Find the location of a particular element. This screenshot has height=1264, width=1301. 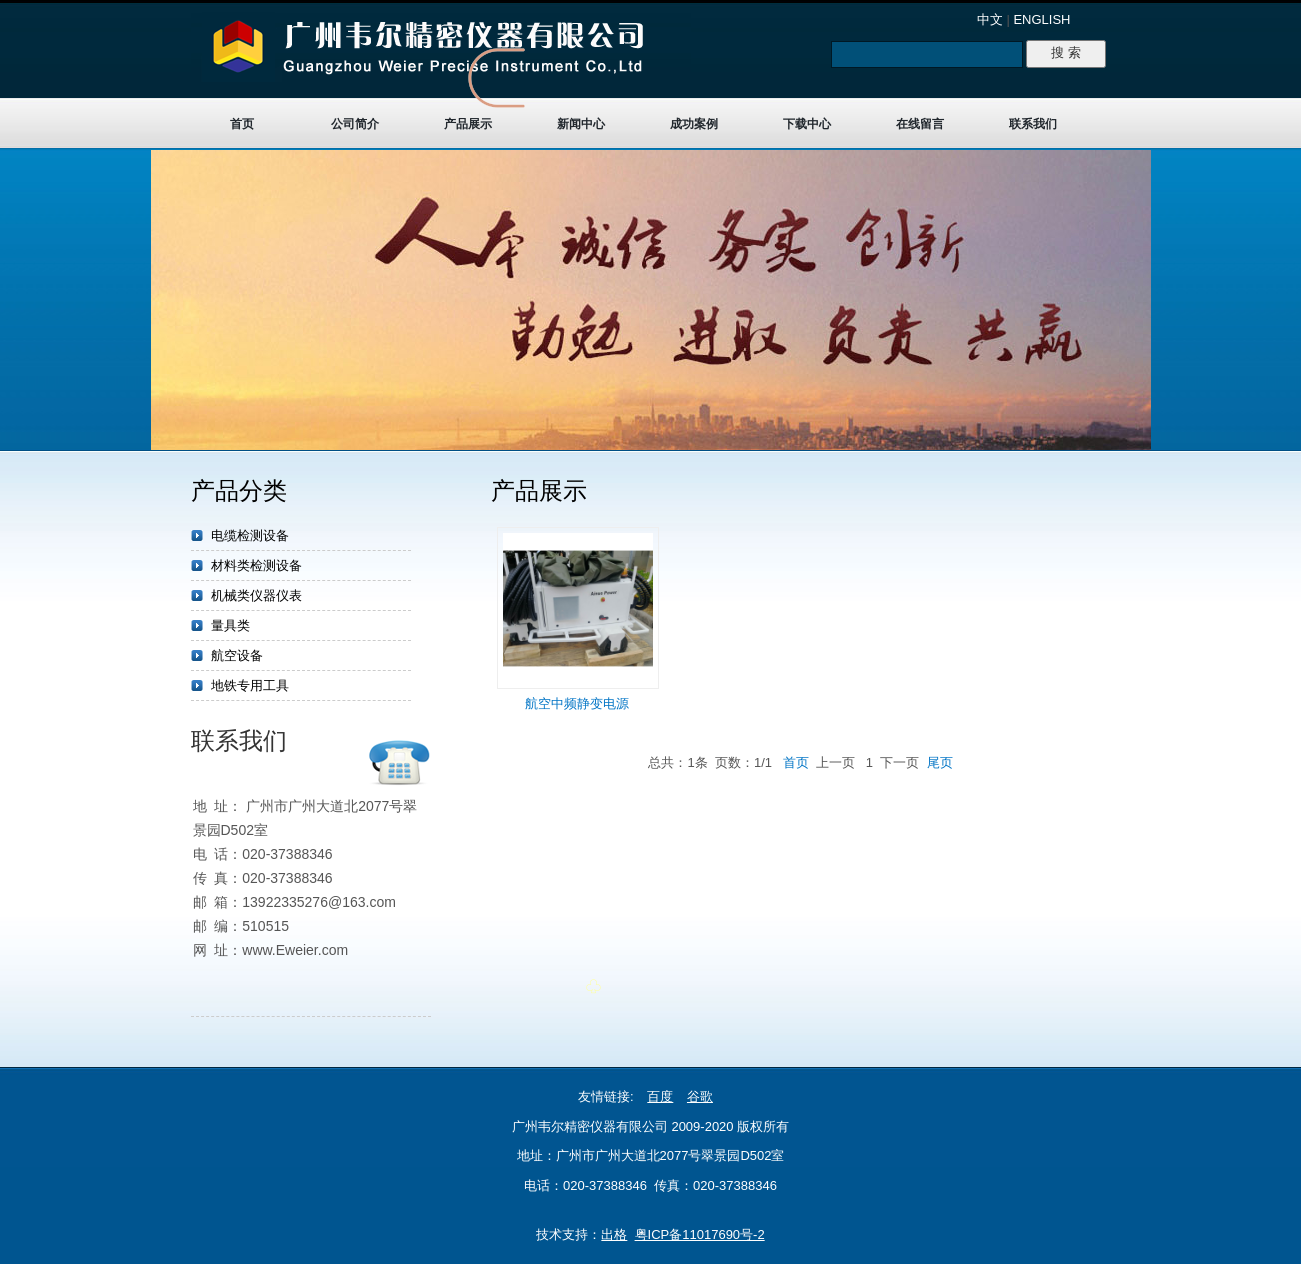

indicates a proper subset relationship in mathematical notation is located at coordinates (498, 78).